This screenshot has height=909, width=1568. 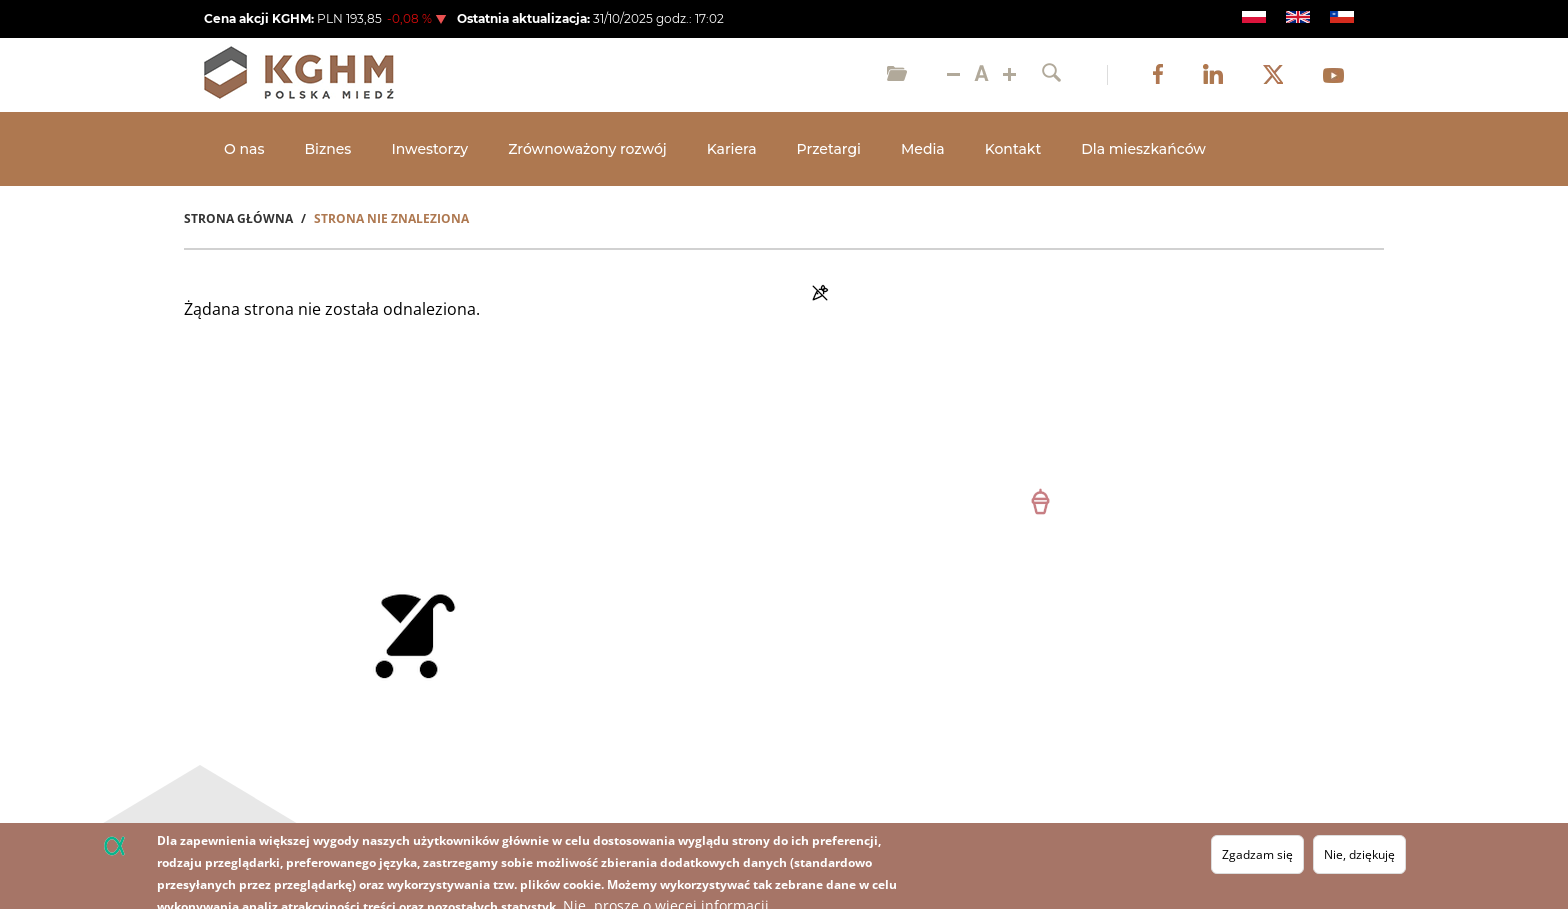 I want to click on disable vegetable or vegan filter, so click(x=820, y=293).